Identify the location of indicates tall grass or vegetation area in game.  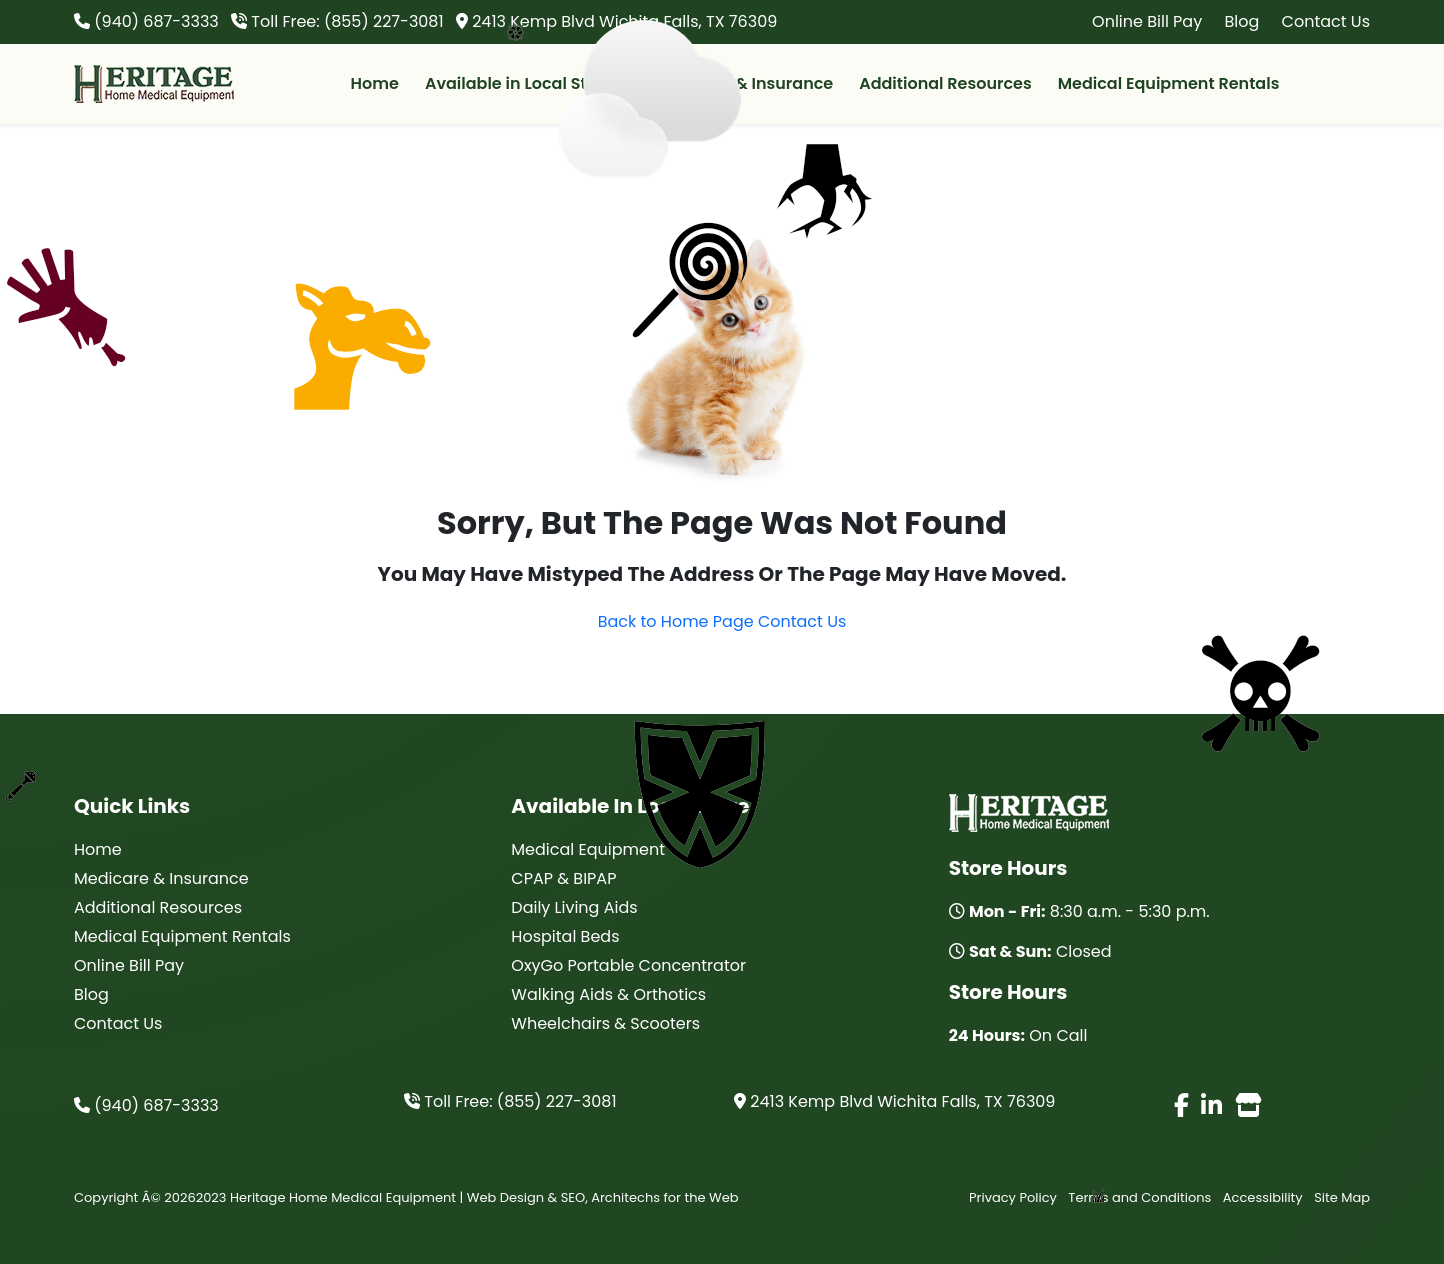
(1098, 1195).